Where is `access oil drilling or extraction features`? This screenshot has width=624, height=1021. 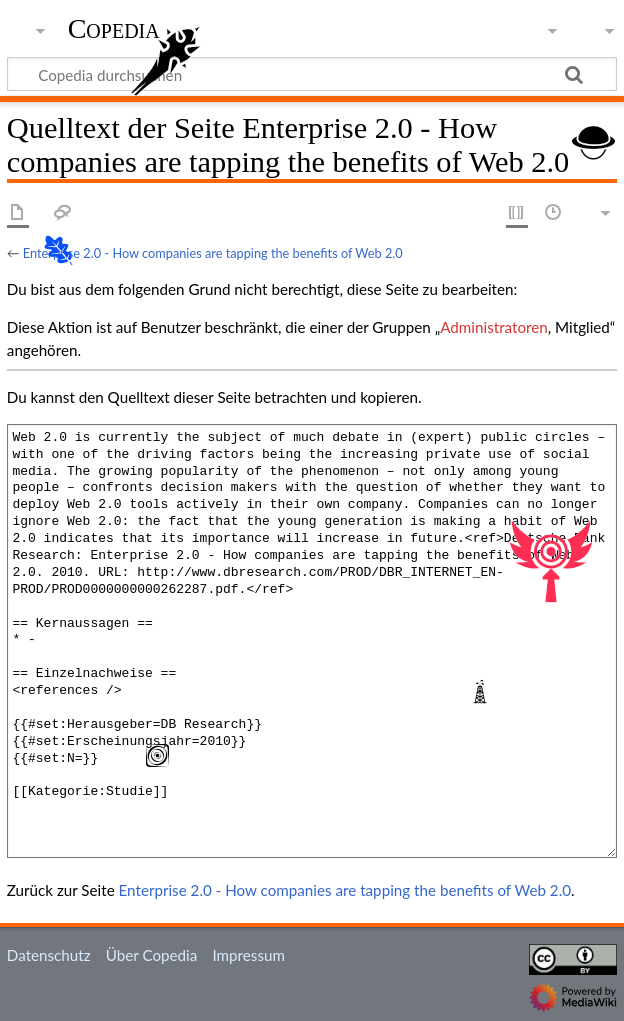
access oil drilling or extraction features is located at coordinates (480, 692).